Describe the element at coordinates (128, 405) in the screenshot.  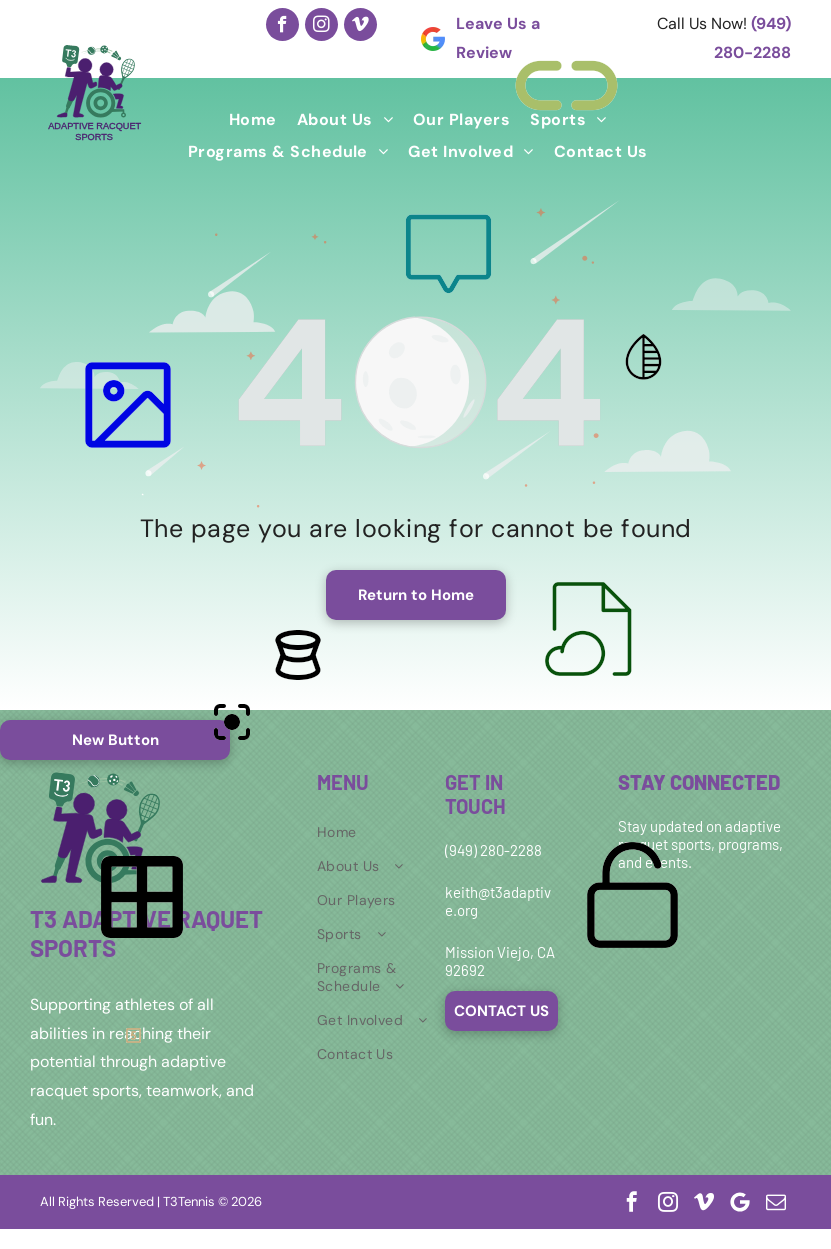
I see `view image or photo` at that location.